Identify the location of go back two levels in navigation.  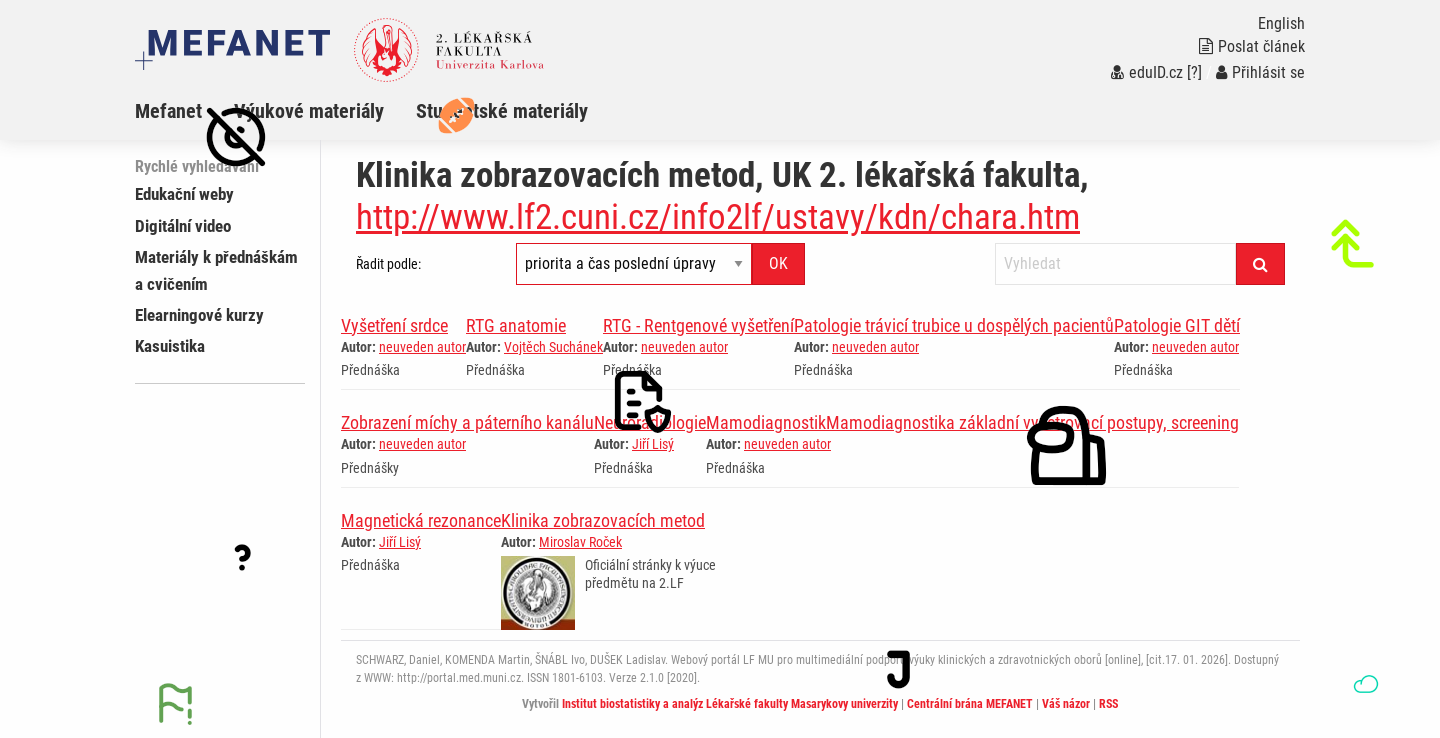
(1354, 245).